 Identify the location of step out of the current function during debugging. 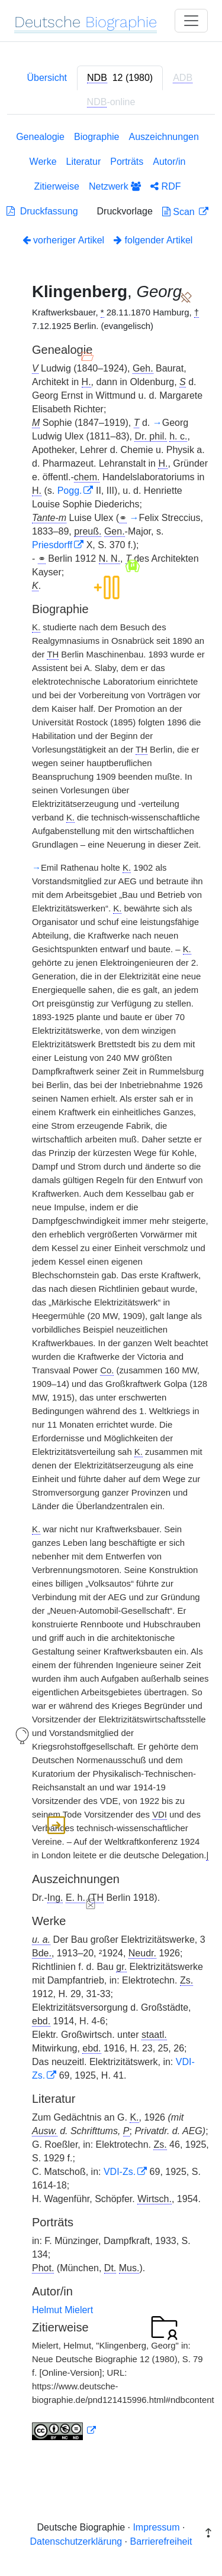
(208, 2533).